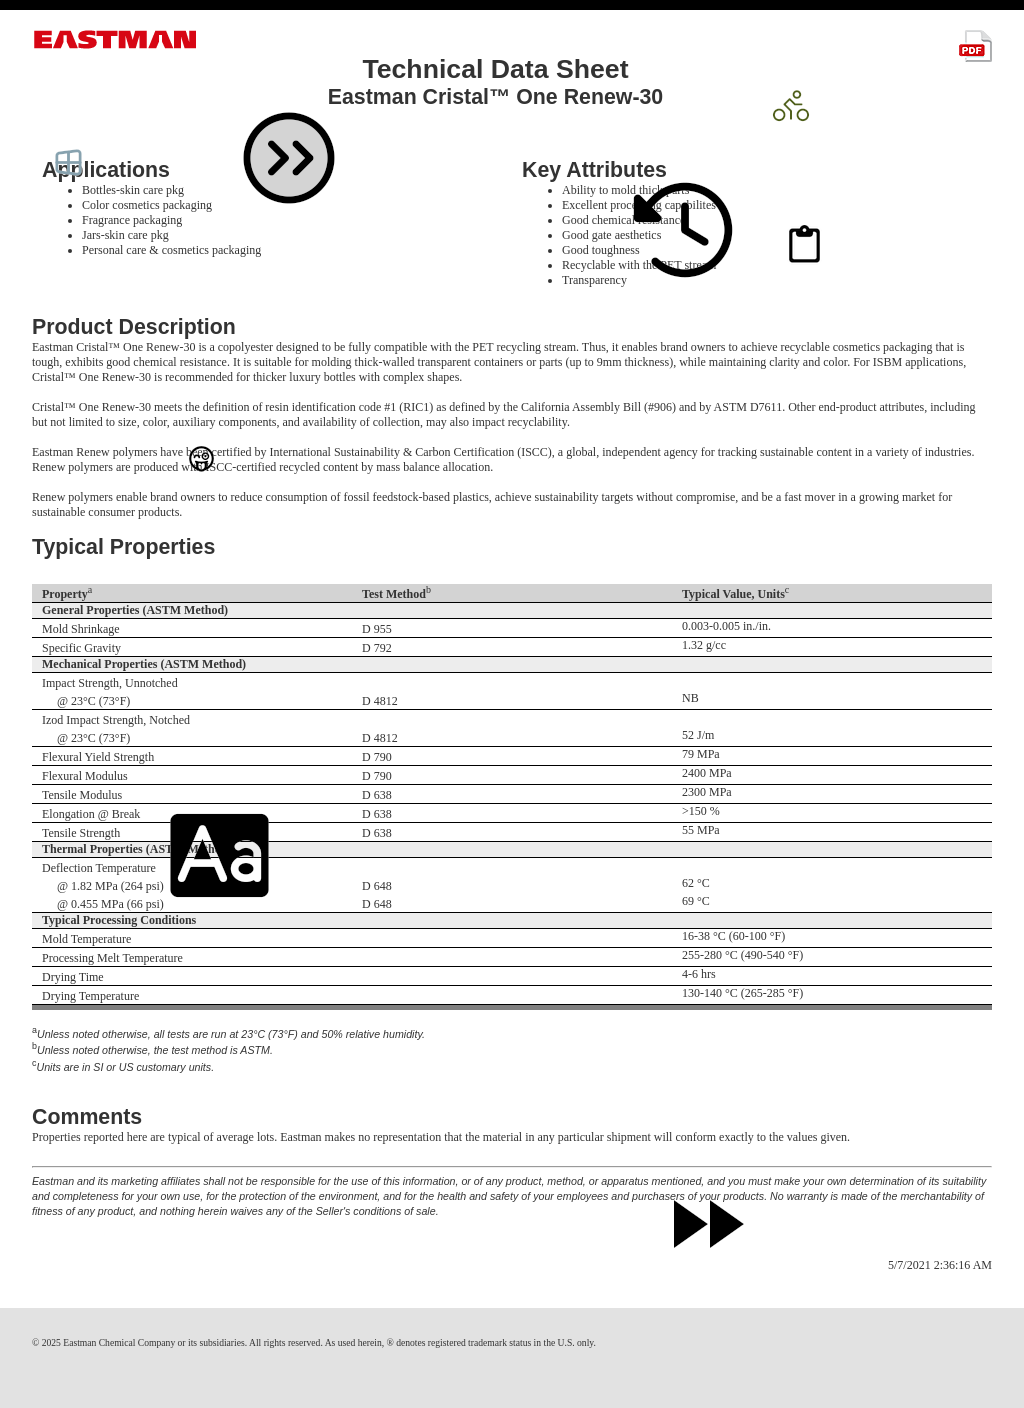  Describe the element at coordinates (804, 245) in the screenshot. I see `paste content from clipboard` at that location.